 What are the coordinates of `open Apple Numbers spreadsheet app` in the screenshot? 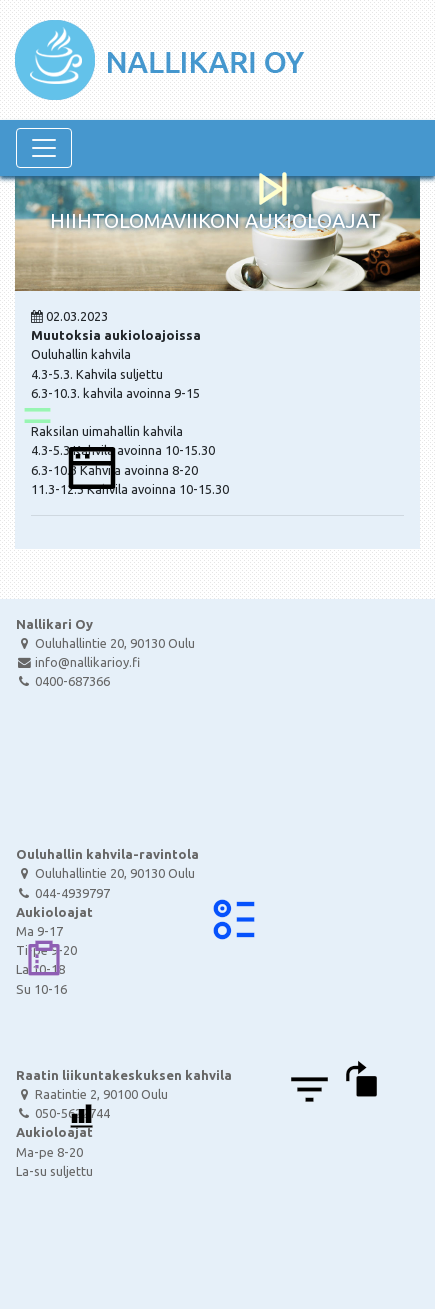 It's located at (81, 1116).